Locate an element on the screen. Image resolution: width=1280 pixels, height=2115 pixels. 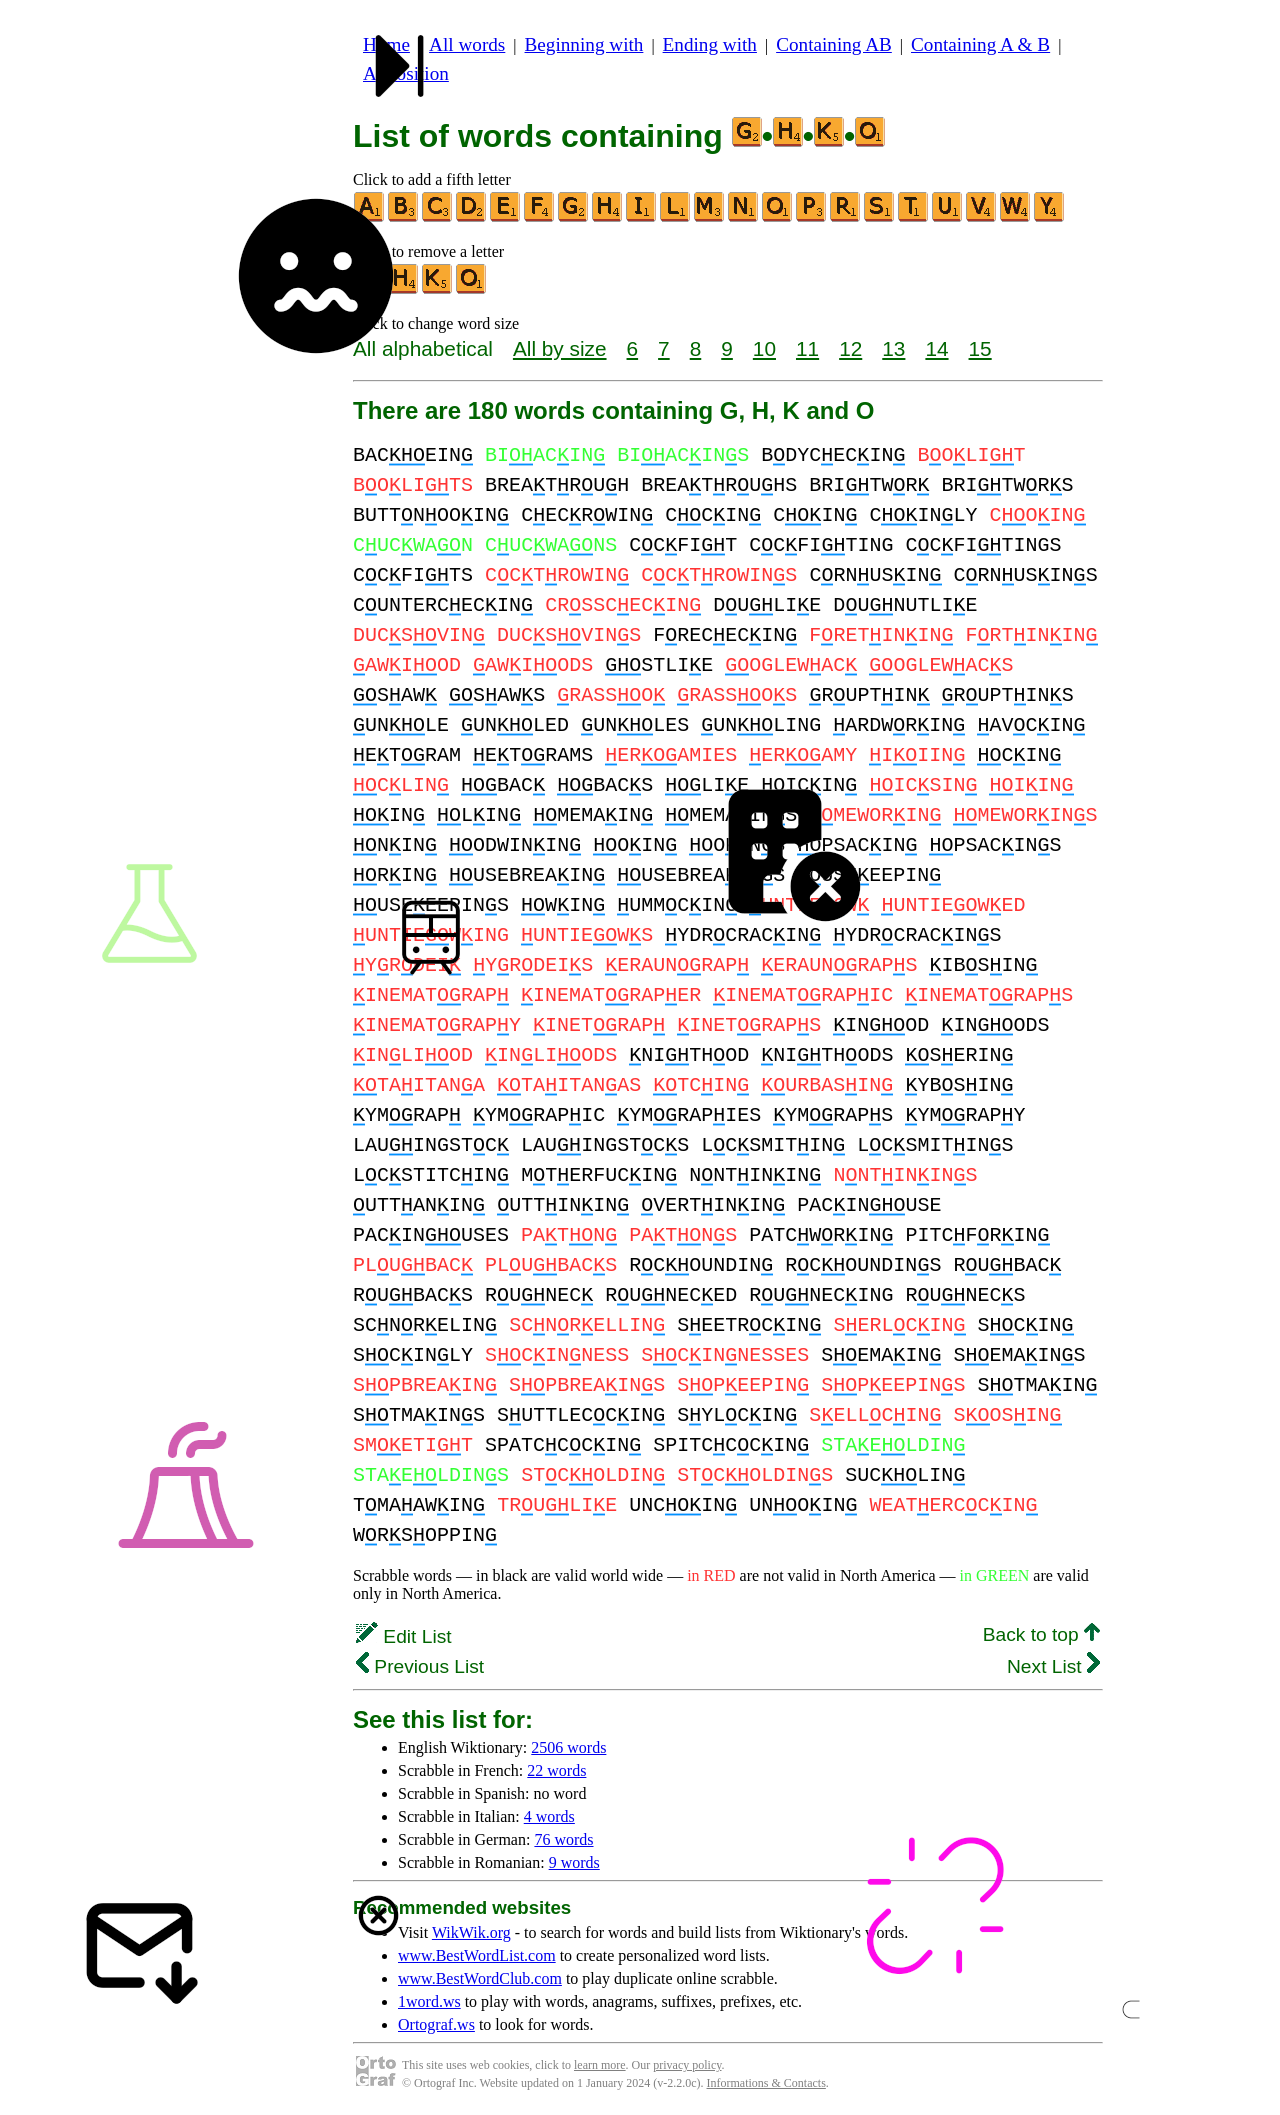
unlink or disconnect items is located at coordinates (935, 1905).